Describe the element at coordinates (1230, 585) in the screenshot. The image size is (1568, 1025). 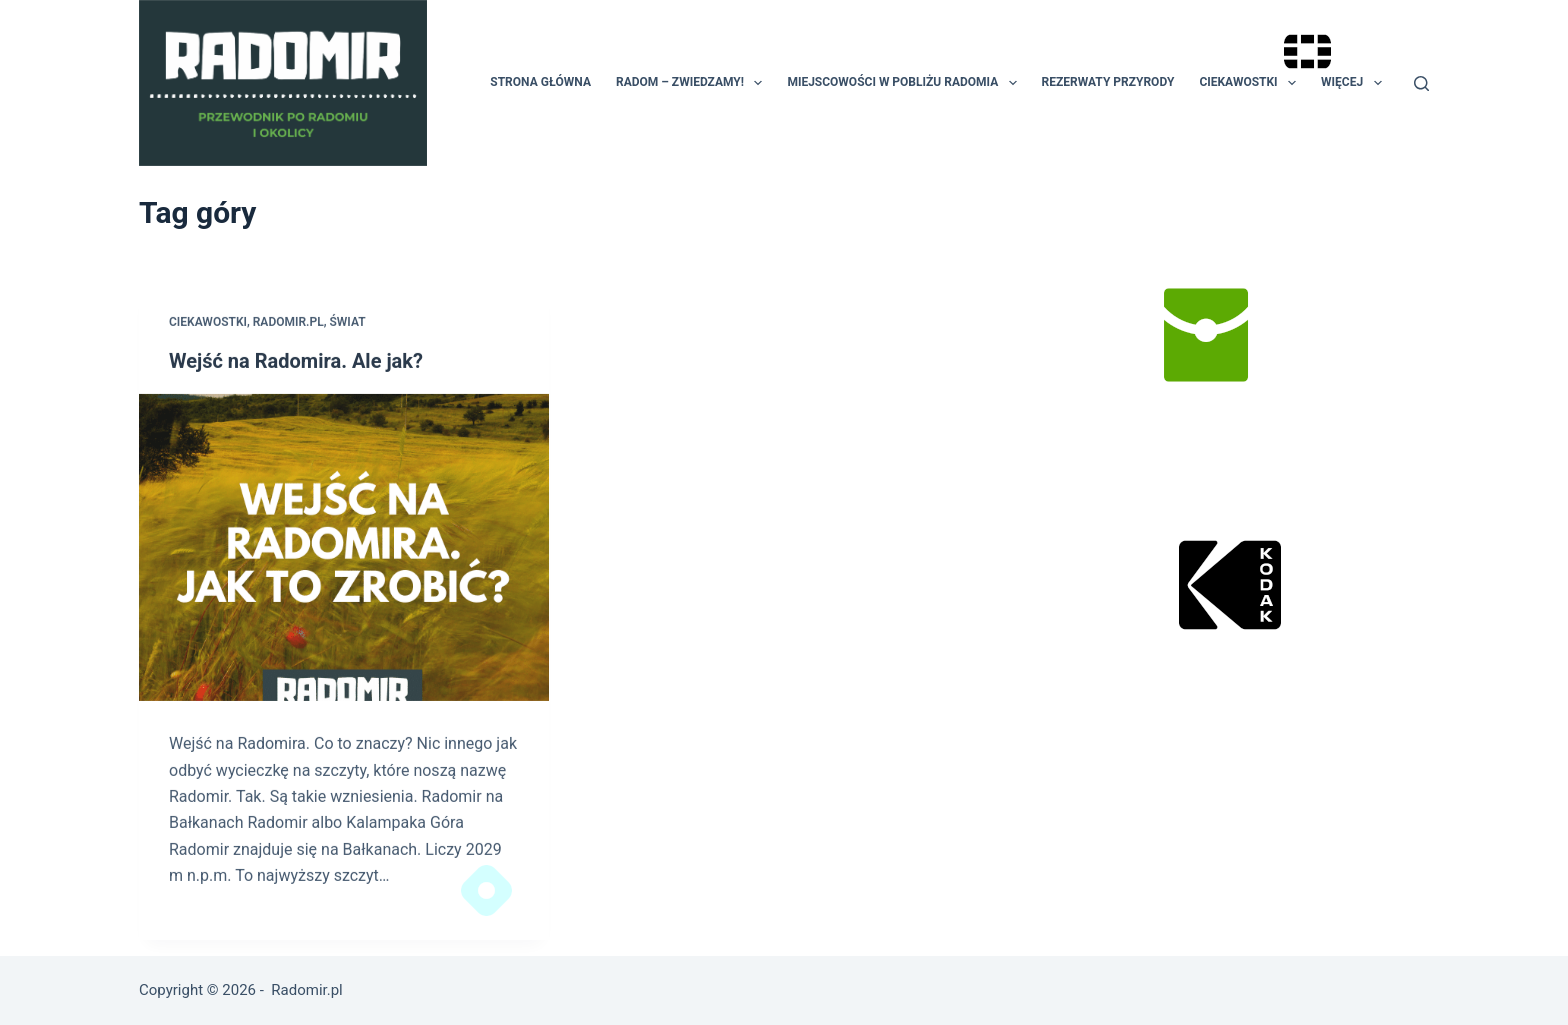
I see `Kodak brand logo` at that location.